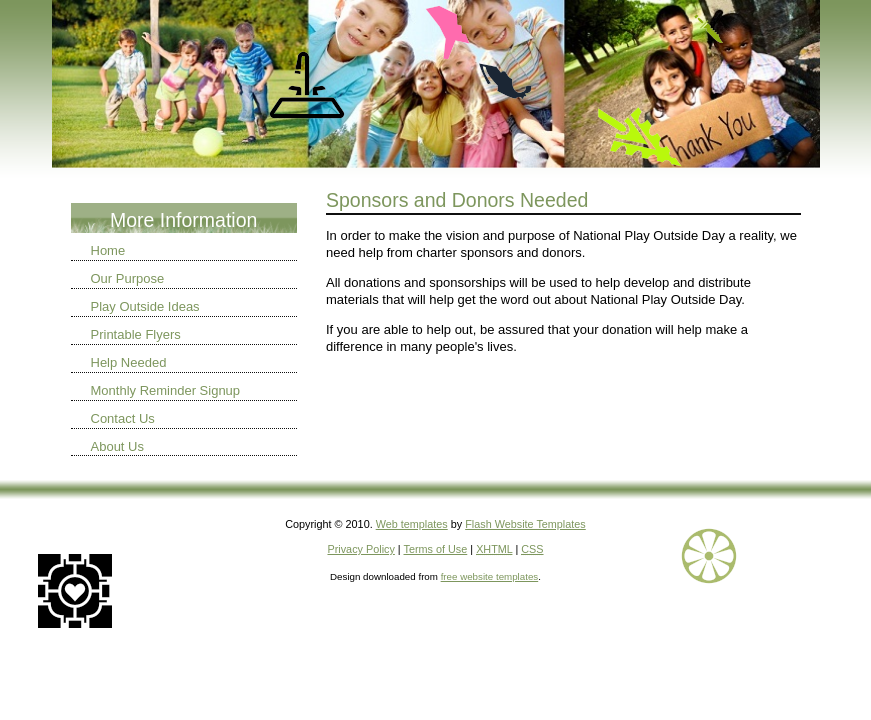 Image resolution: width=871 pixels, height=720 pixels. Describe the element at coordinates (640, 136) in the screenshot. I see `select arrow or projectile weapon type` at that location.